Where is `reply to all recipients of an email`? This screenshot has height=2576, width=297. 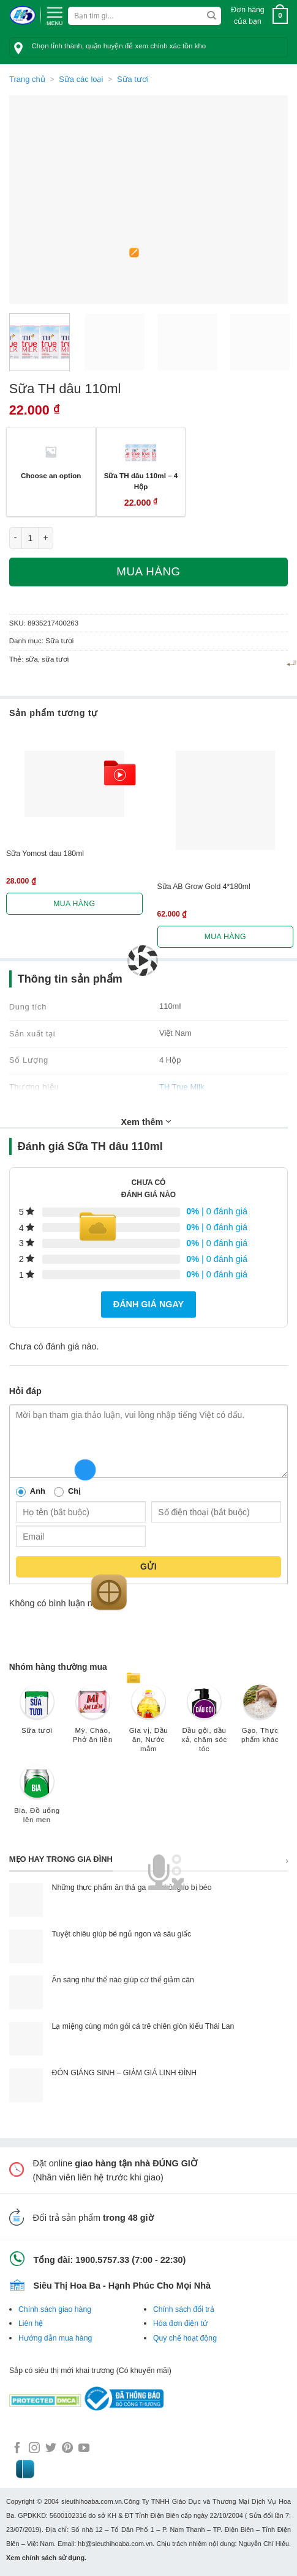
reply to all recipients of an email is located at coordinates (291, 662).